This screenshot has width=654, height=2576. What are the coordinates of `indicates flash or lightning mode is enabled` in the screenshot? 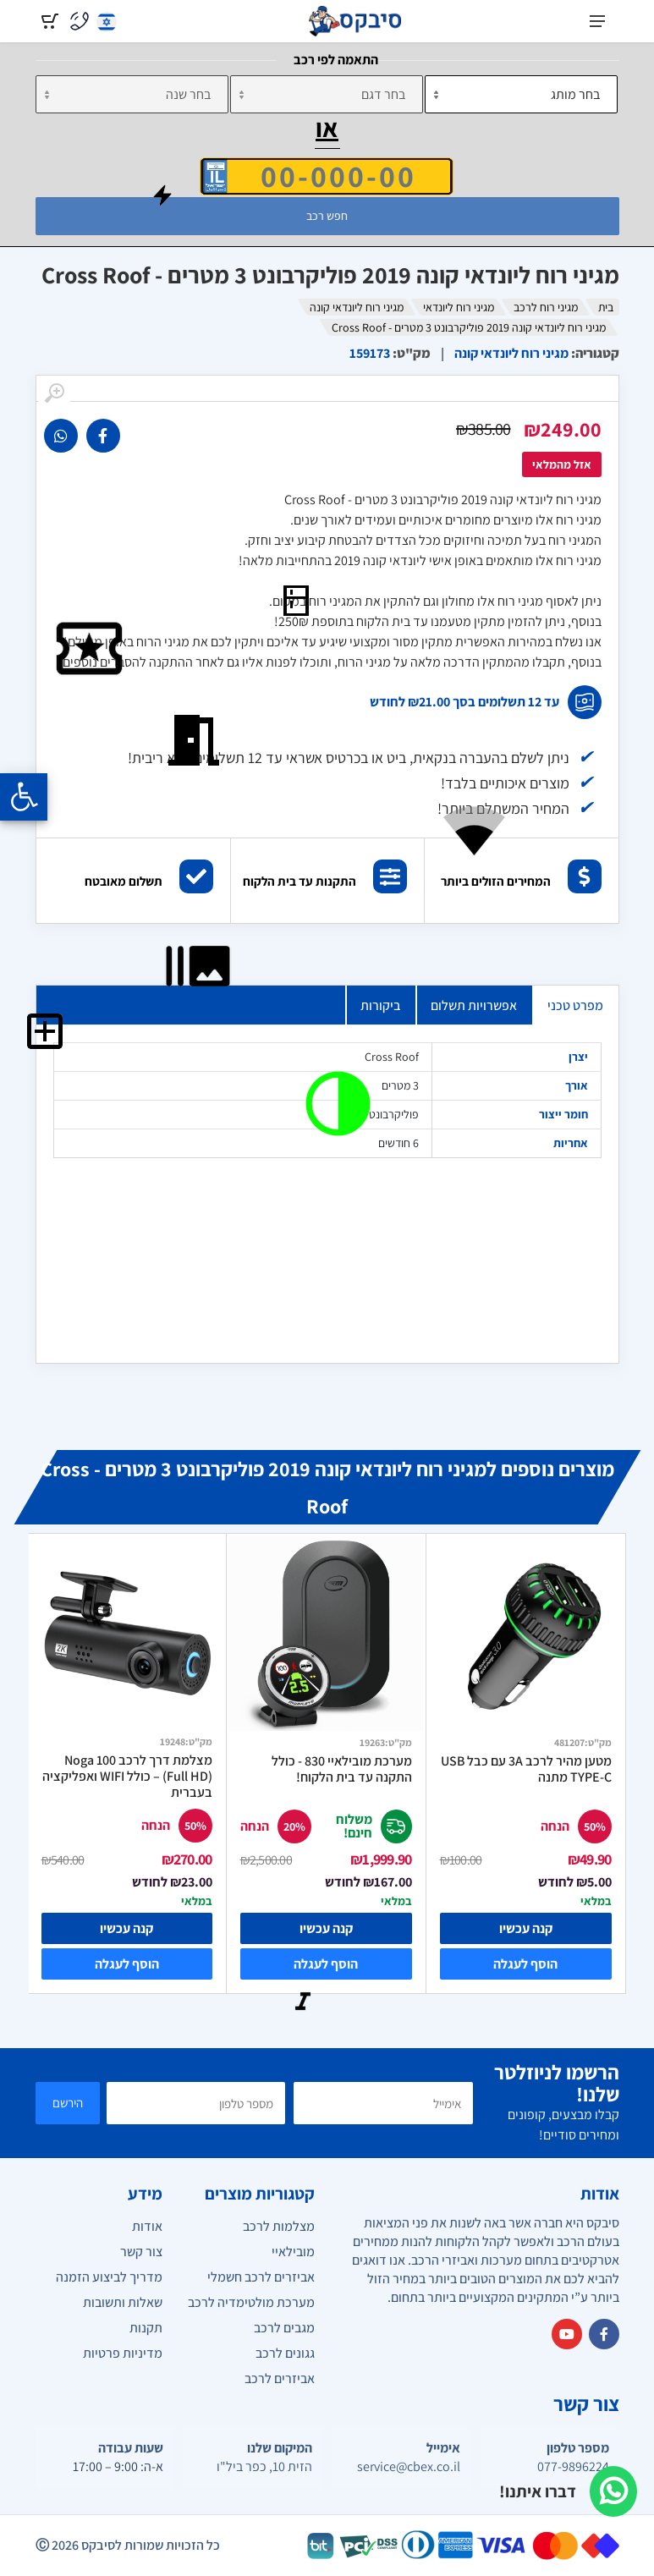 It's located at (162, 195).